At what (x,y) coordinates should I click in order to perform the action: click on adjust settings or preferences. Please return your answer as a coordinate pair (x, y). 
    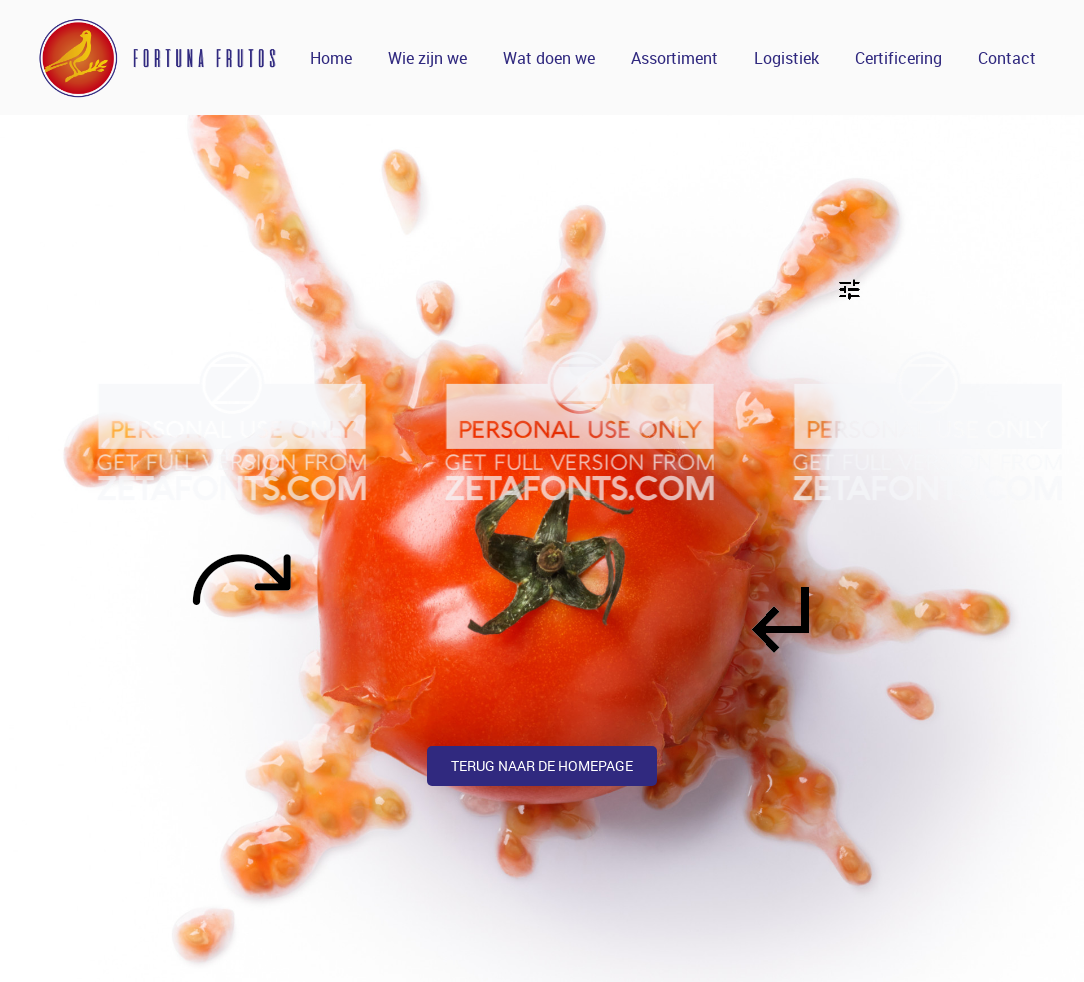
    Looking at the image, I should click on (849, 289).